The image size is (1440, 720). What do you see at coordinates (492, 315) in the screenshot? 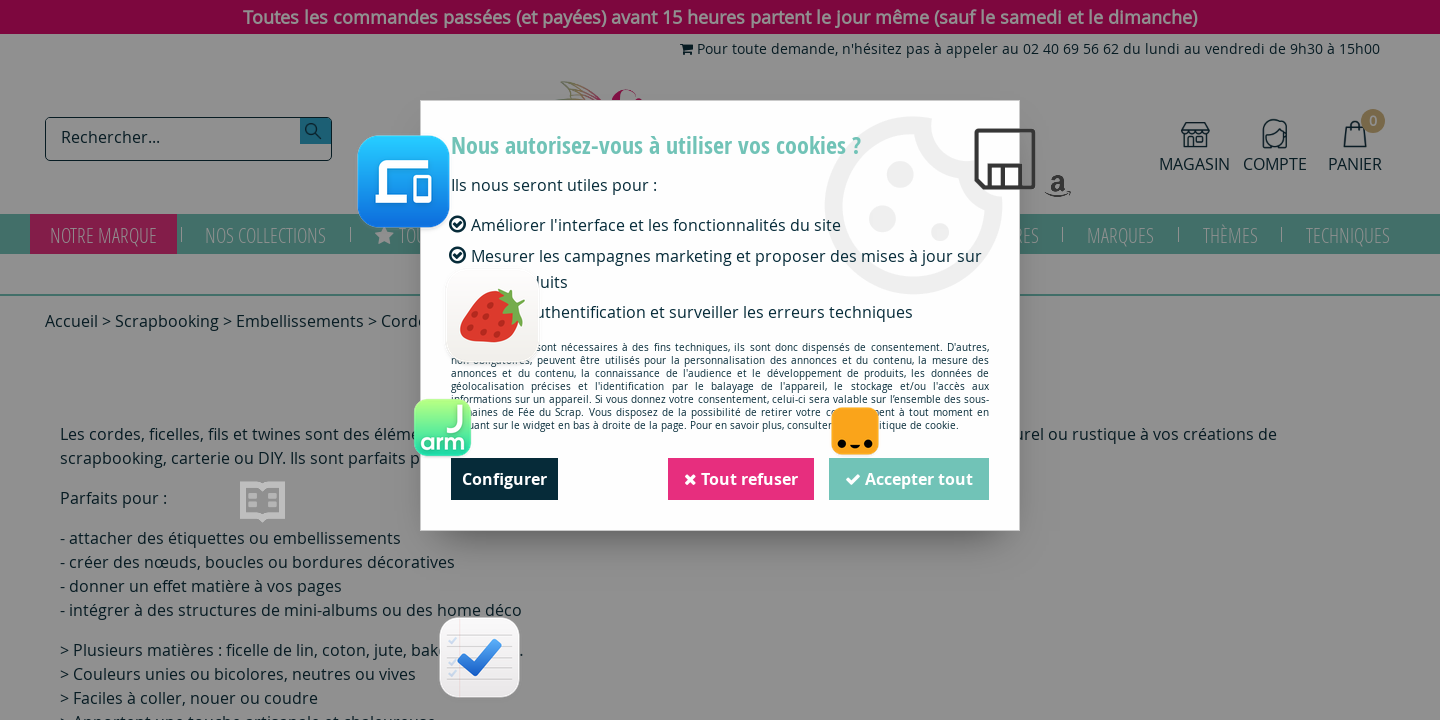
I see `open strawberry music player` at bounding box center [492, 315].